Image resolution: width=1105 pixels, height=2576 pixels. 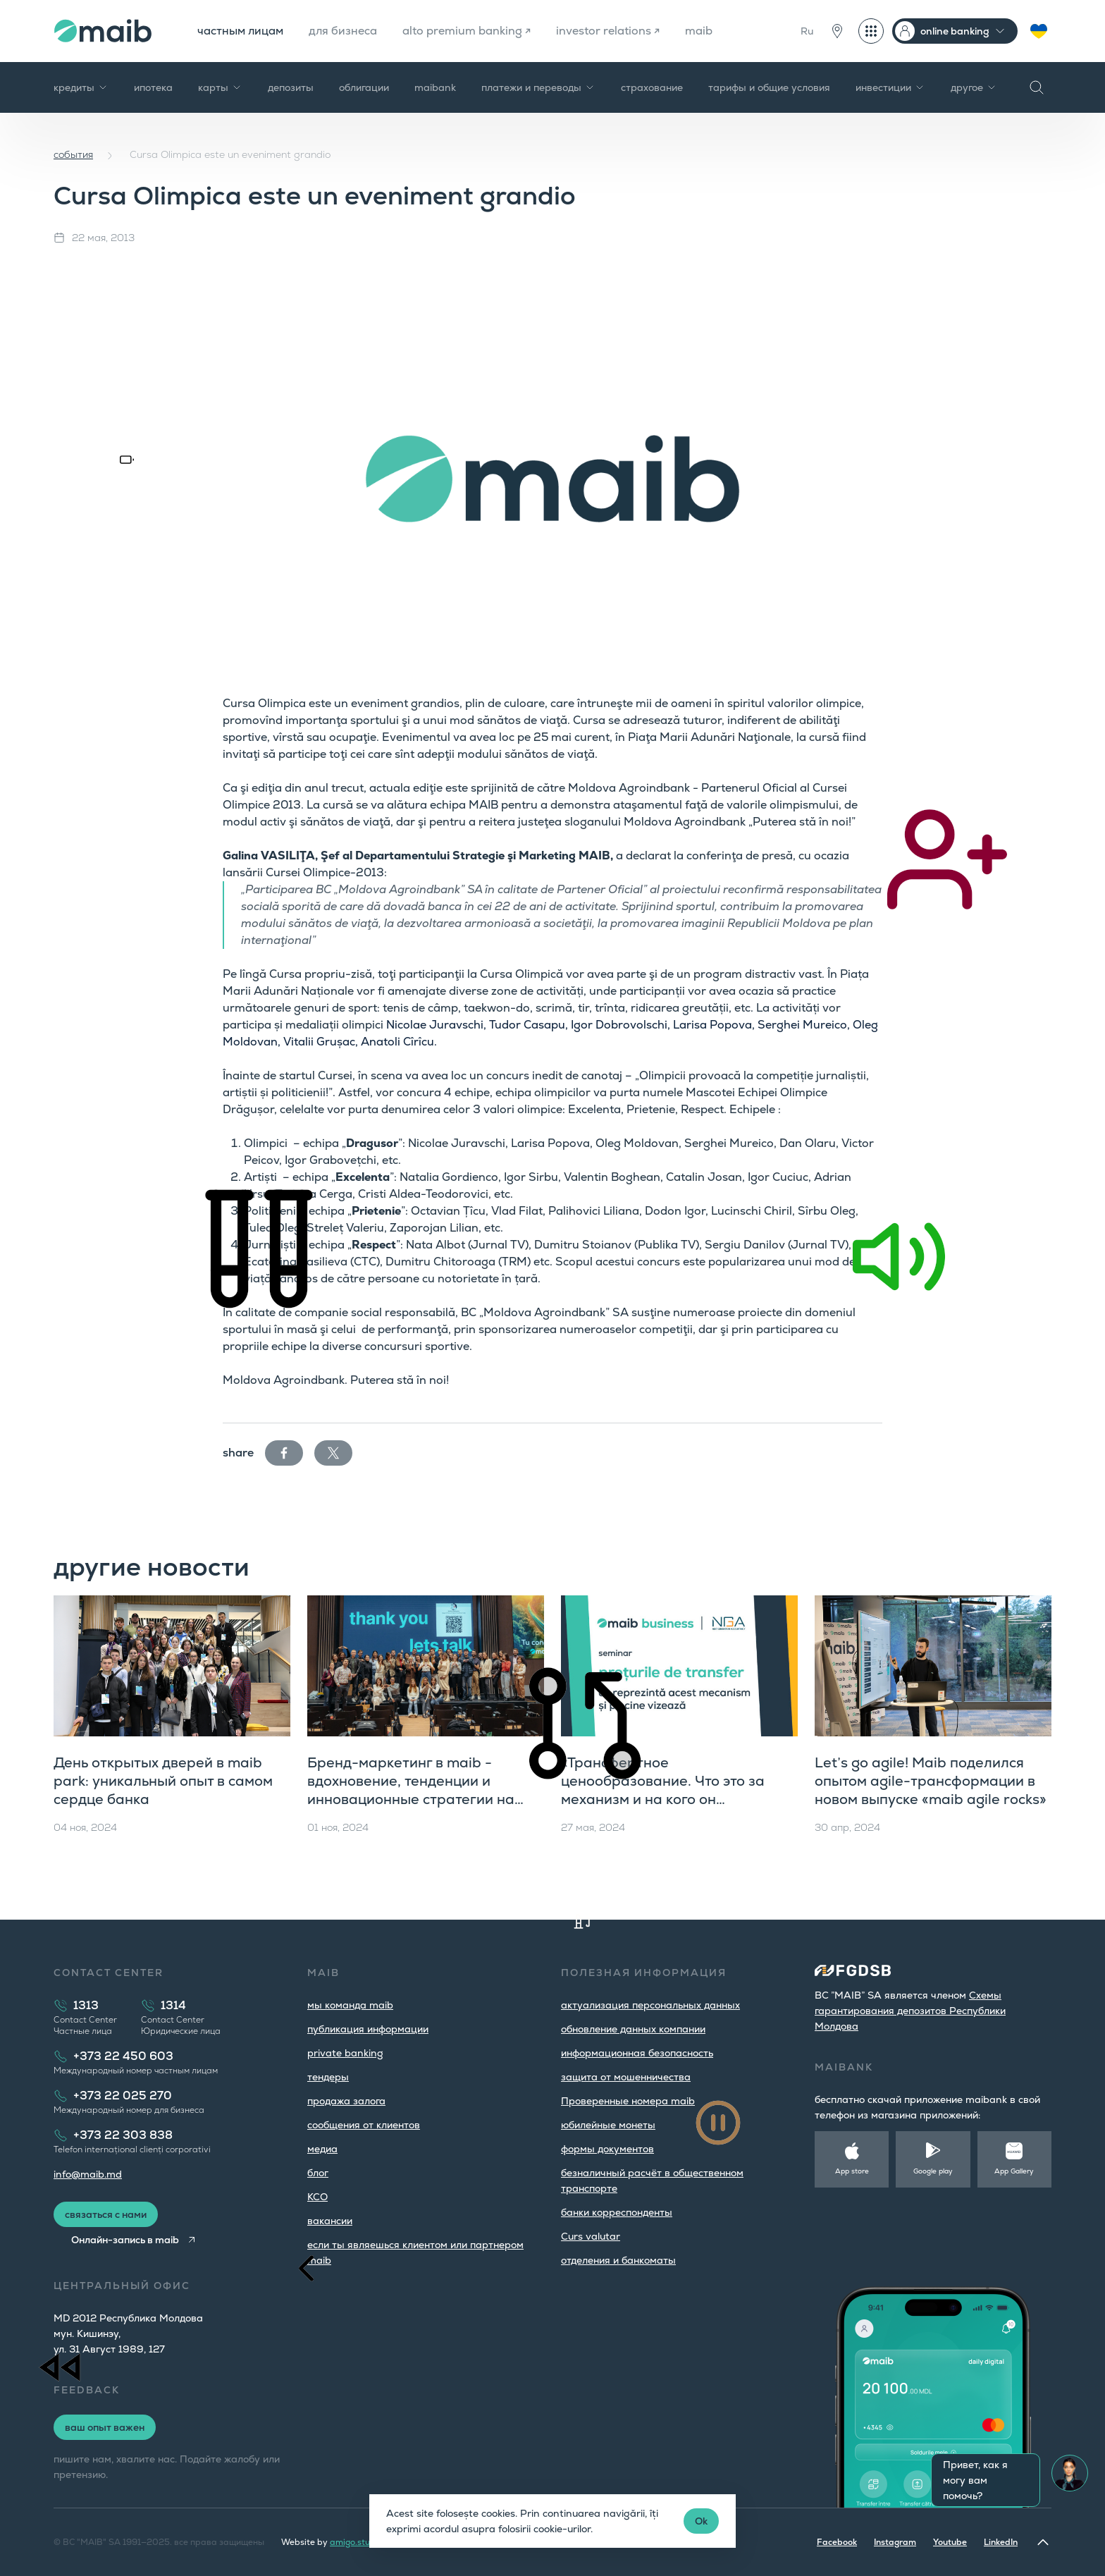 What do you see at coordinates (306, 2268) in the screenshot?
I see `go back to the previous screen` at bounding box center [306, 2268].